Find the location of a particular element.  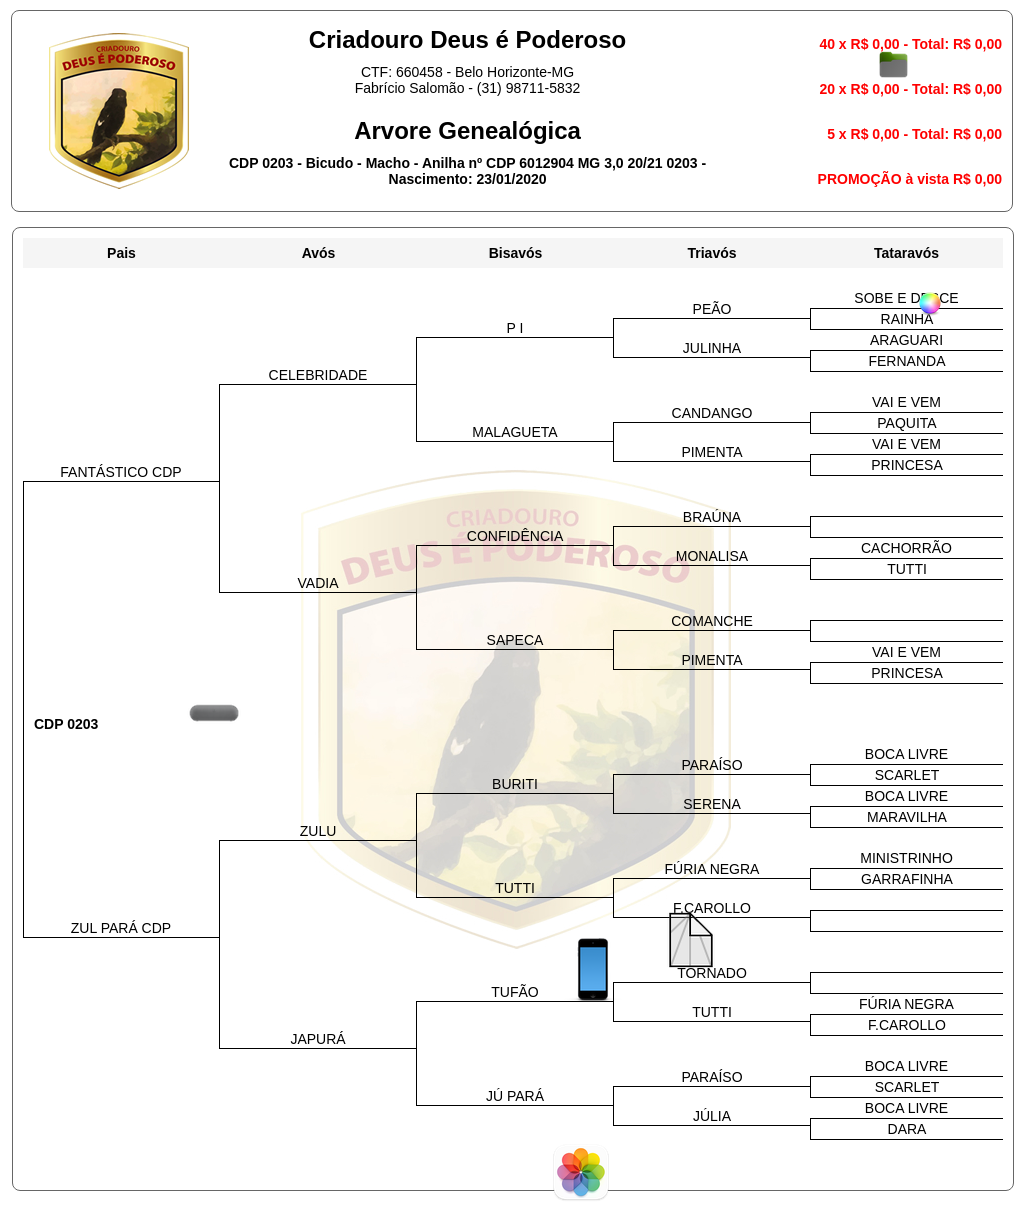

folder ready to accept dragged files is located at coordinates (893, 64).